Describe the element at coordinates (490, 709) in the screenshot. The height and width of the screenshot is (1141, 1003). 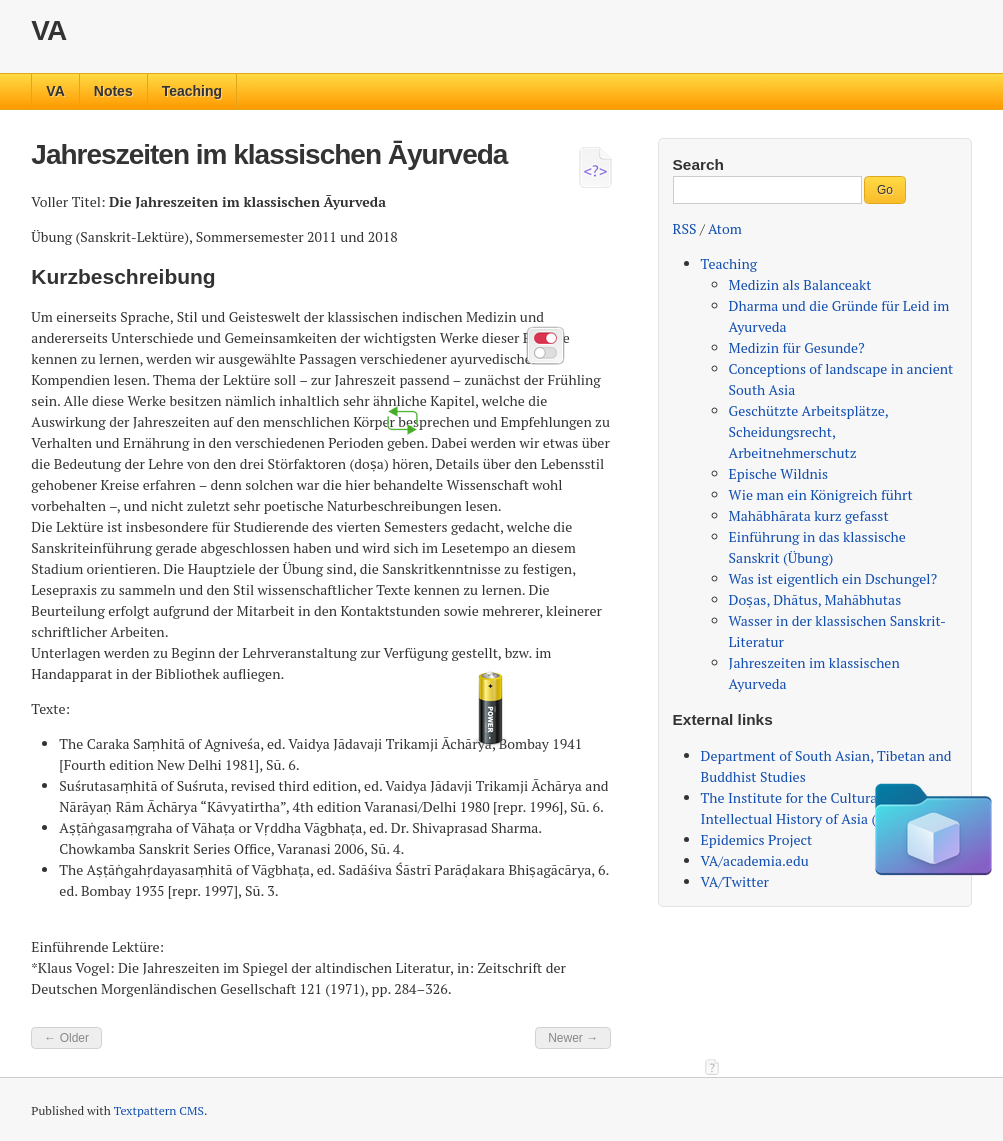
I see `indicates device battery or power status` at that location.